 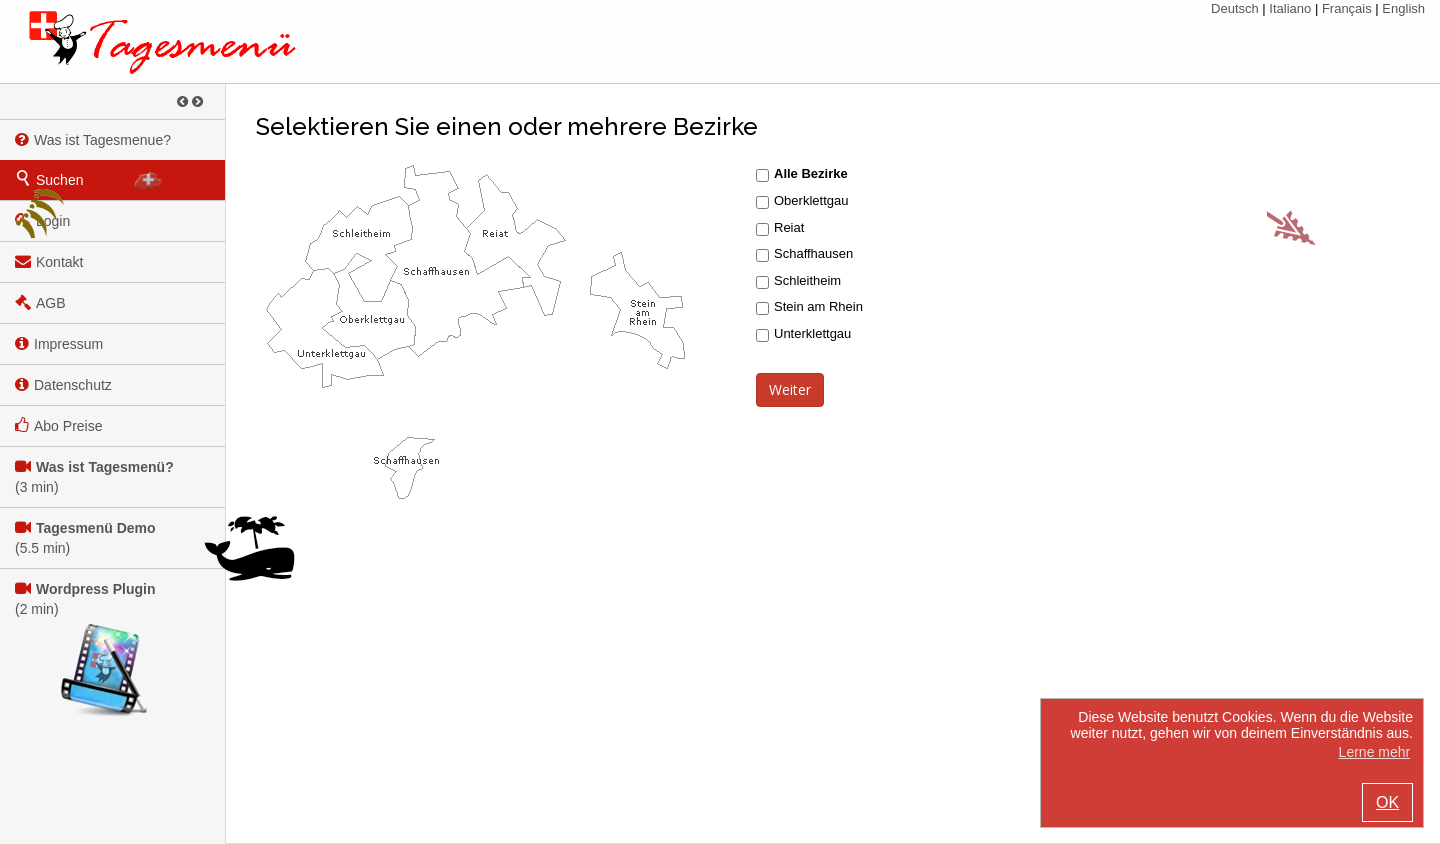 What do you see at coordinates (249, 548) in the screenshot?
I see `ocean wildlife or marine life category` at bounding box center [249, 548].